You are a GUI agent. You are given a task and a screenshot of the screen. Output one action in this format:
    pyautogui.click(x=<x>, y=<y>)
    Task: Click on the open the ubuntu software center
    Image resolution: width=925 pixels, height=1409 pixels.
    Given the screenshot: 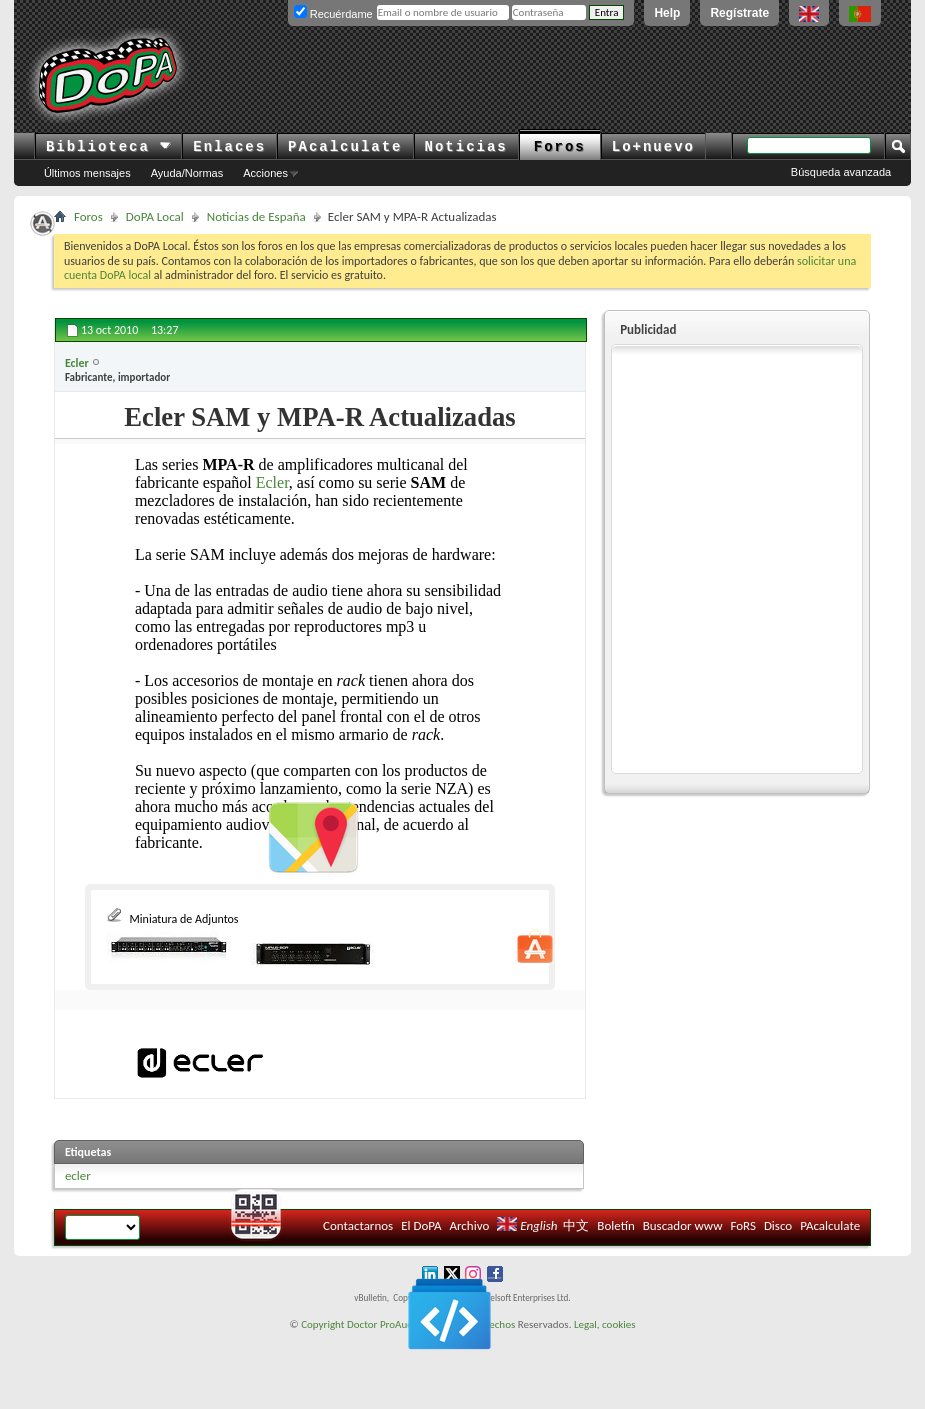 What is the action you would take?
    pyautogui.click(x=535, y=949)
    